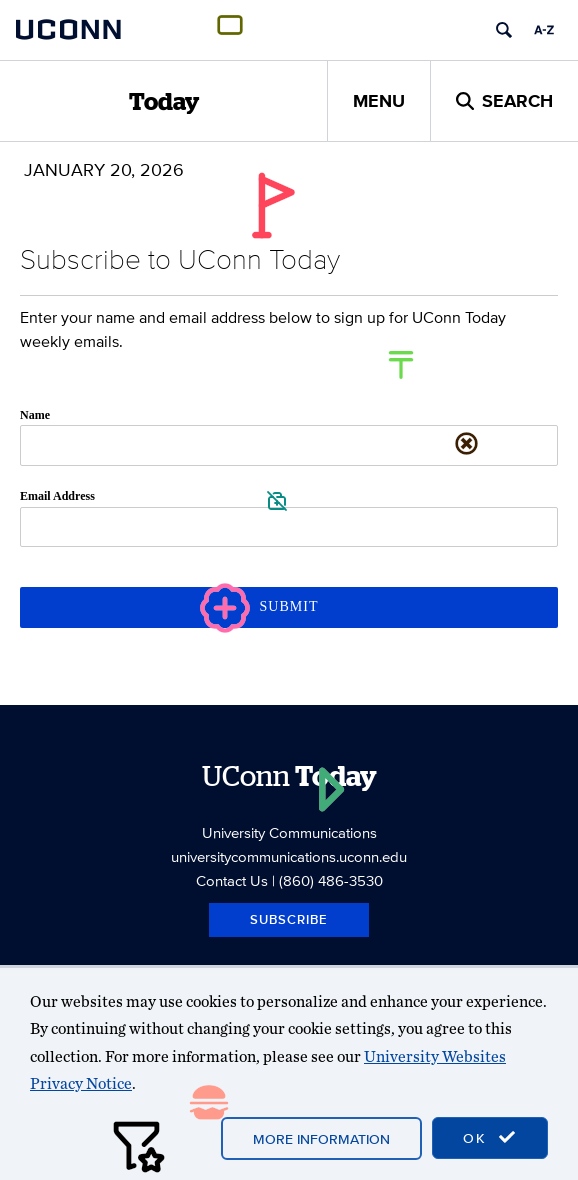 This screenshot has height=1180, width=578. Describe the element at coordinates (230, 25) in the screenshot. I see `crop image to 7:5 aspect ratio` at that location.